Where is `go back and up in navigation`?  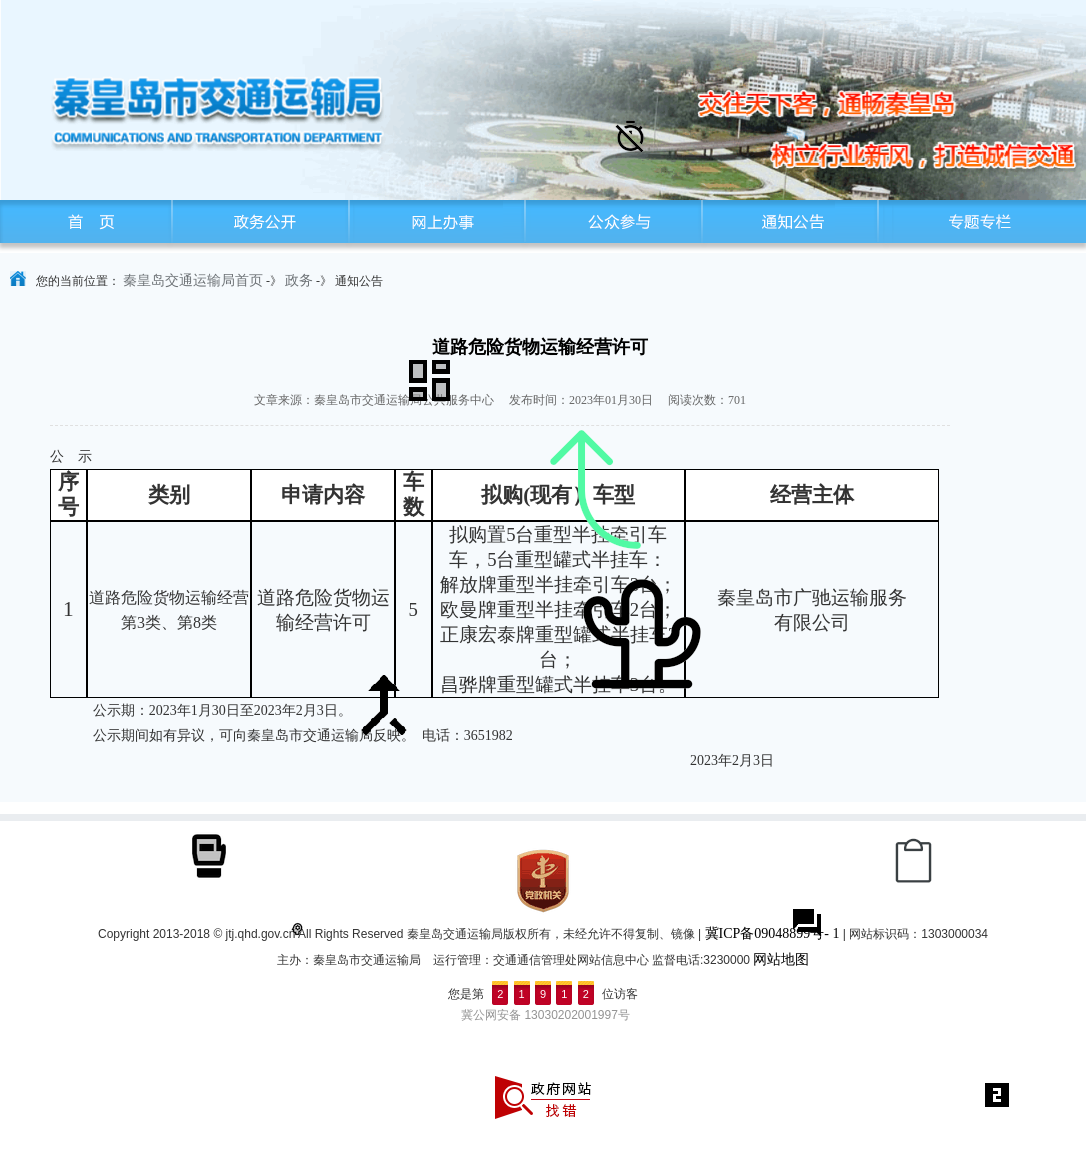 go back and up in navigation is located at coordinates (595, 489).